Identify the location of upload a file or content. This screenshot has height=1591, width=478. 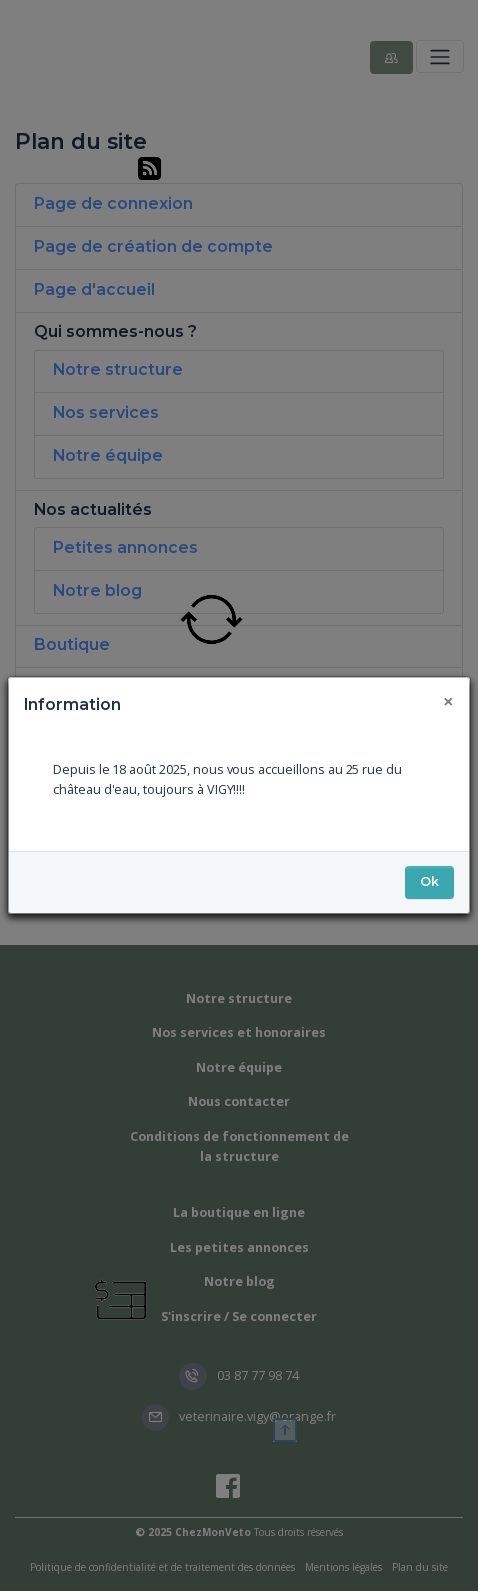
(285, 1430).